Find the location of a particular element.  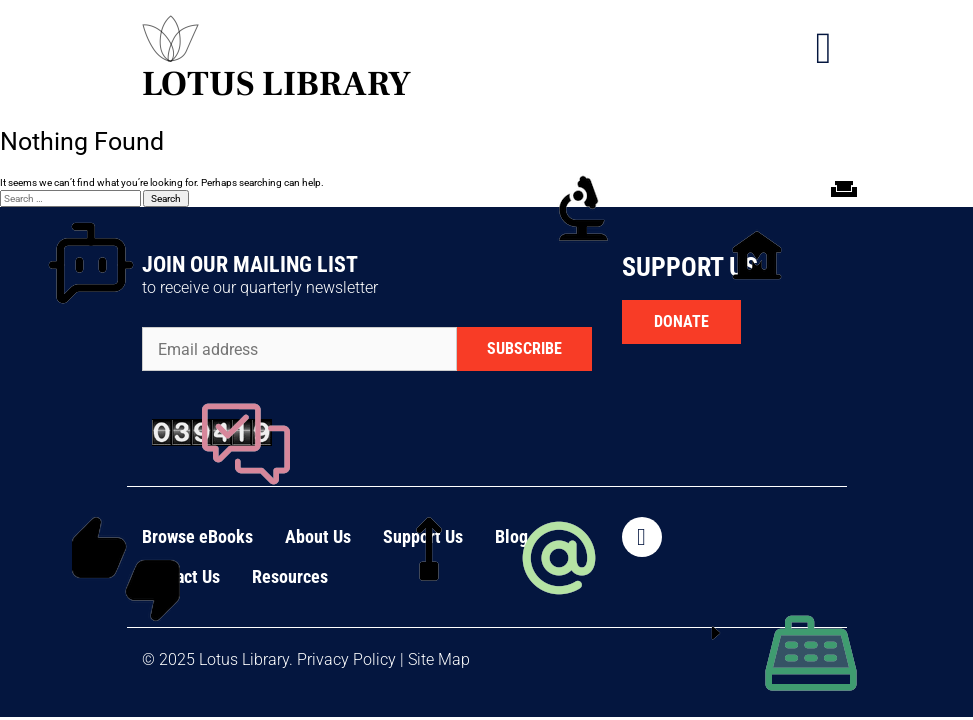

view nearby museums on the map is located at coordinates (757, 255).